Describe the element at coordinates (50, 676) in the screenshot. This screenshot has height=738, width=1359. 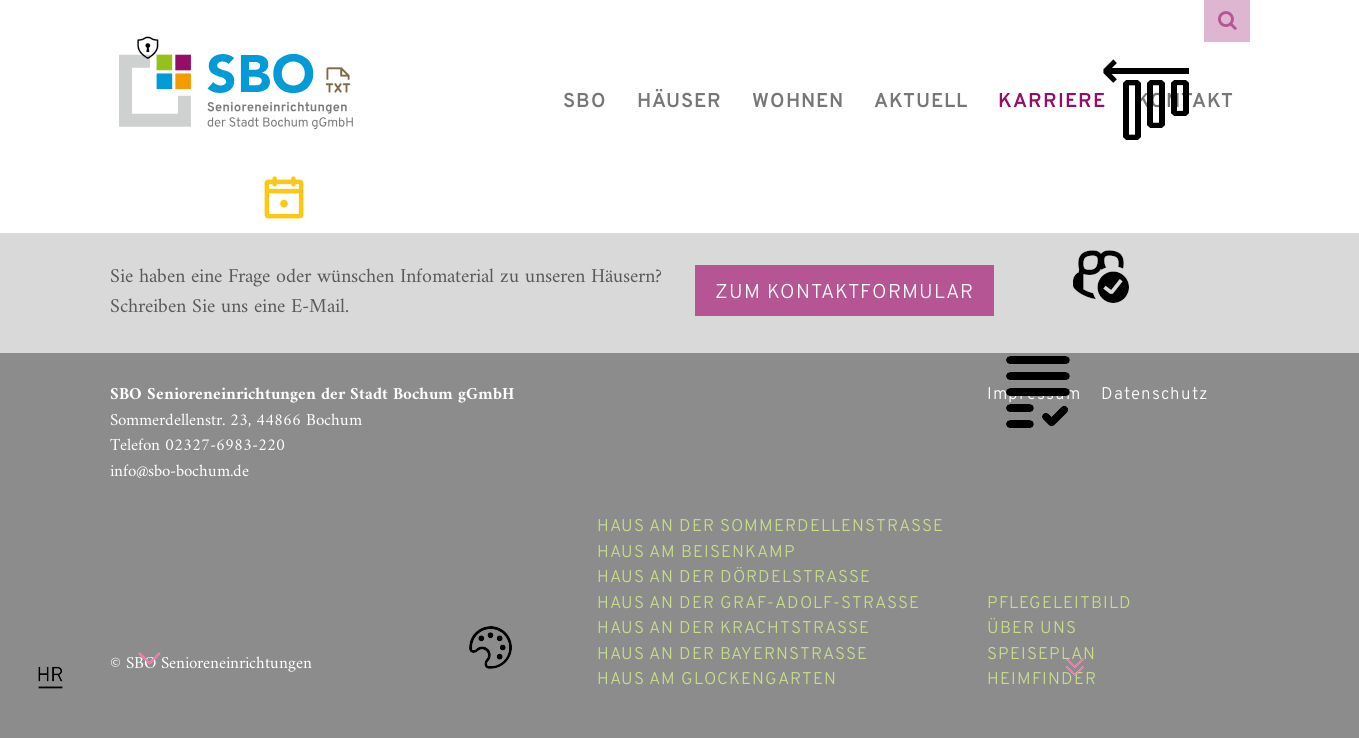
I see `insert a horizontal rule or divider line` at that location.